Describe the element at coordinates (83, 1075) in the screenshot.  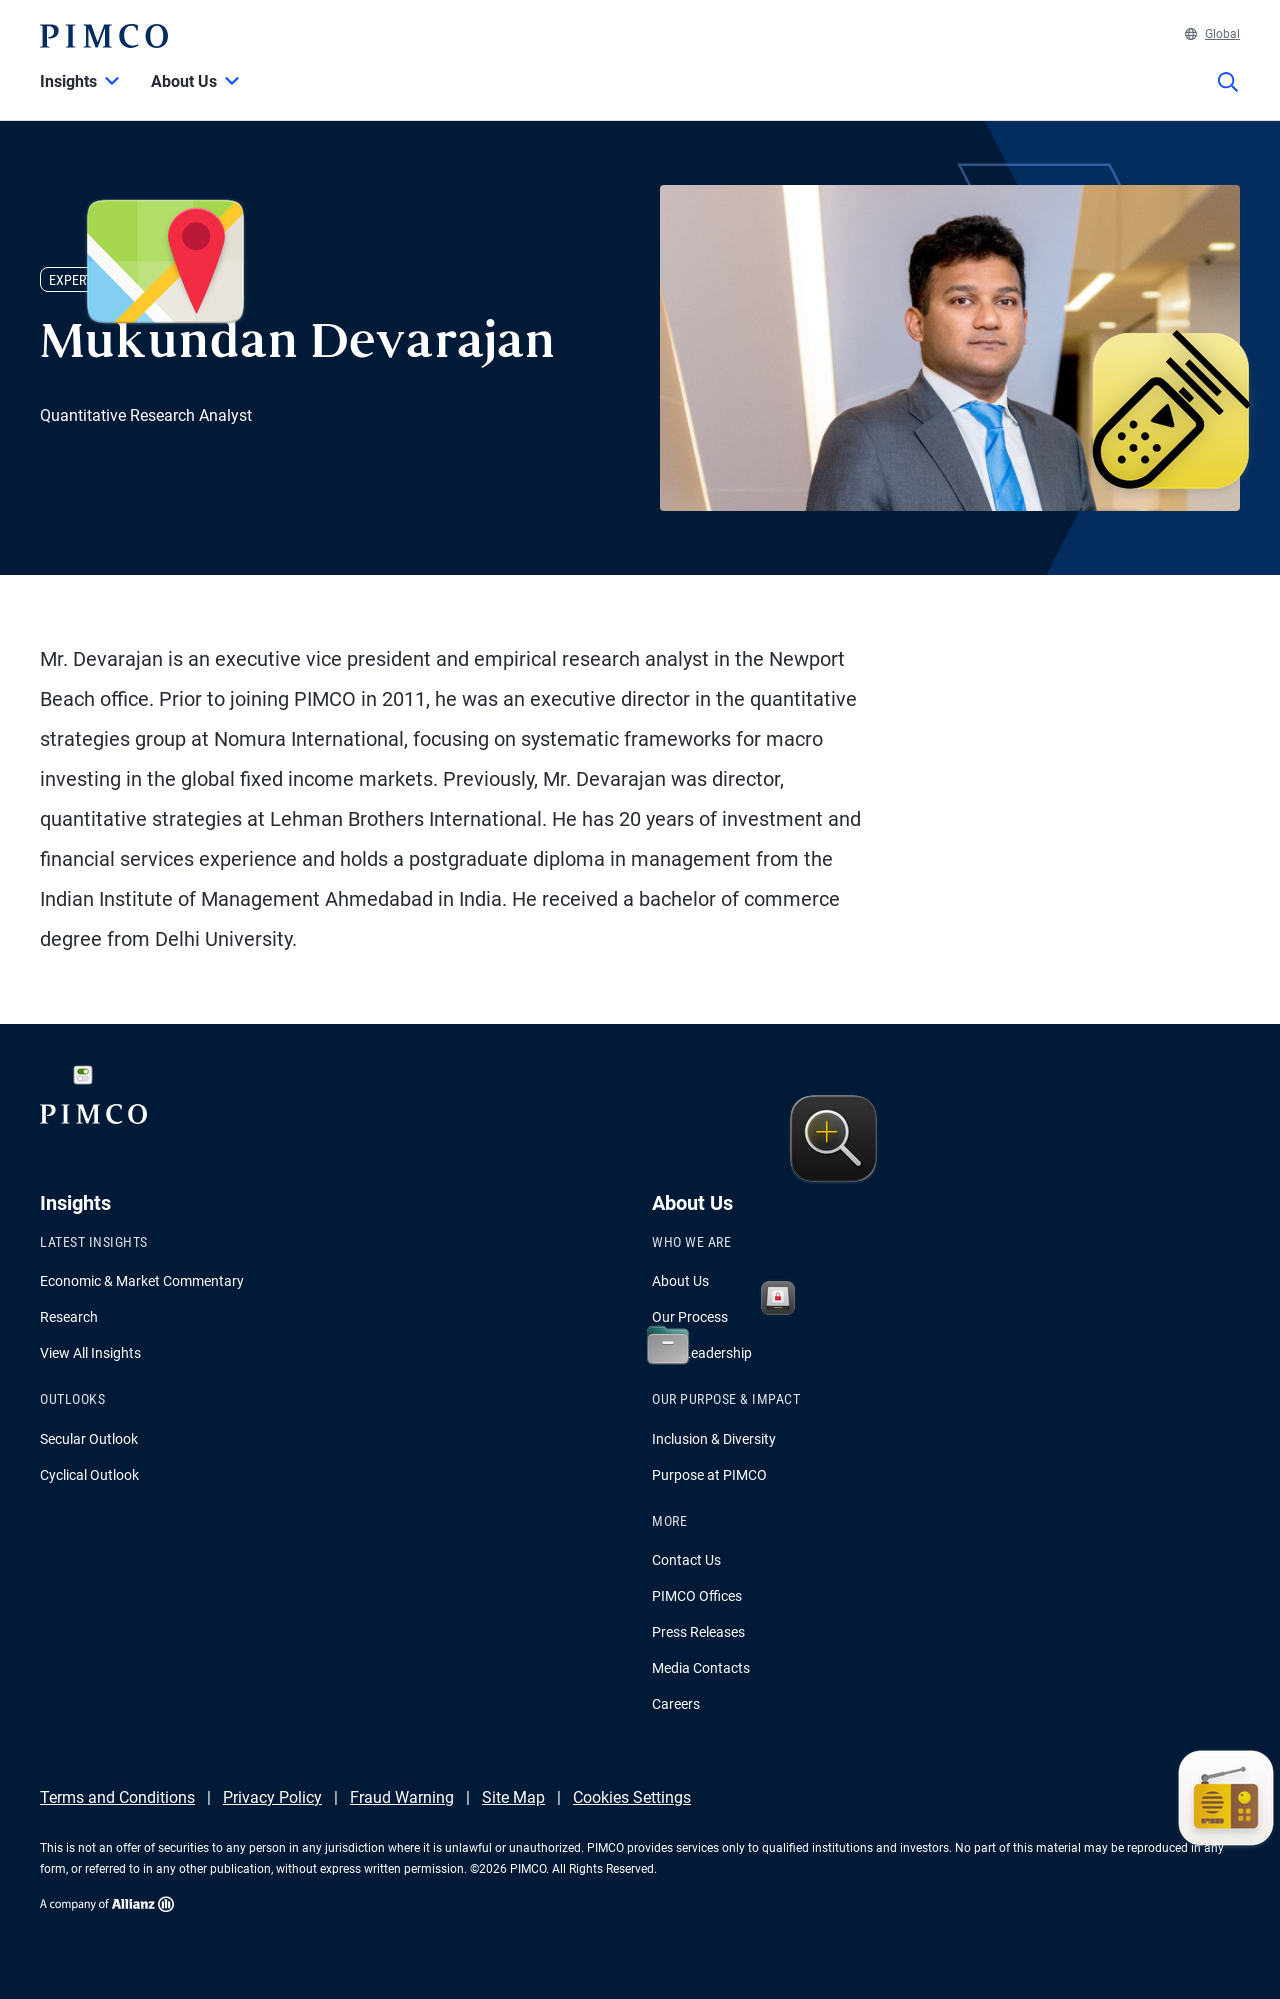
I see `open system tweaks or settings customization` at that location.